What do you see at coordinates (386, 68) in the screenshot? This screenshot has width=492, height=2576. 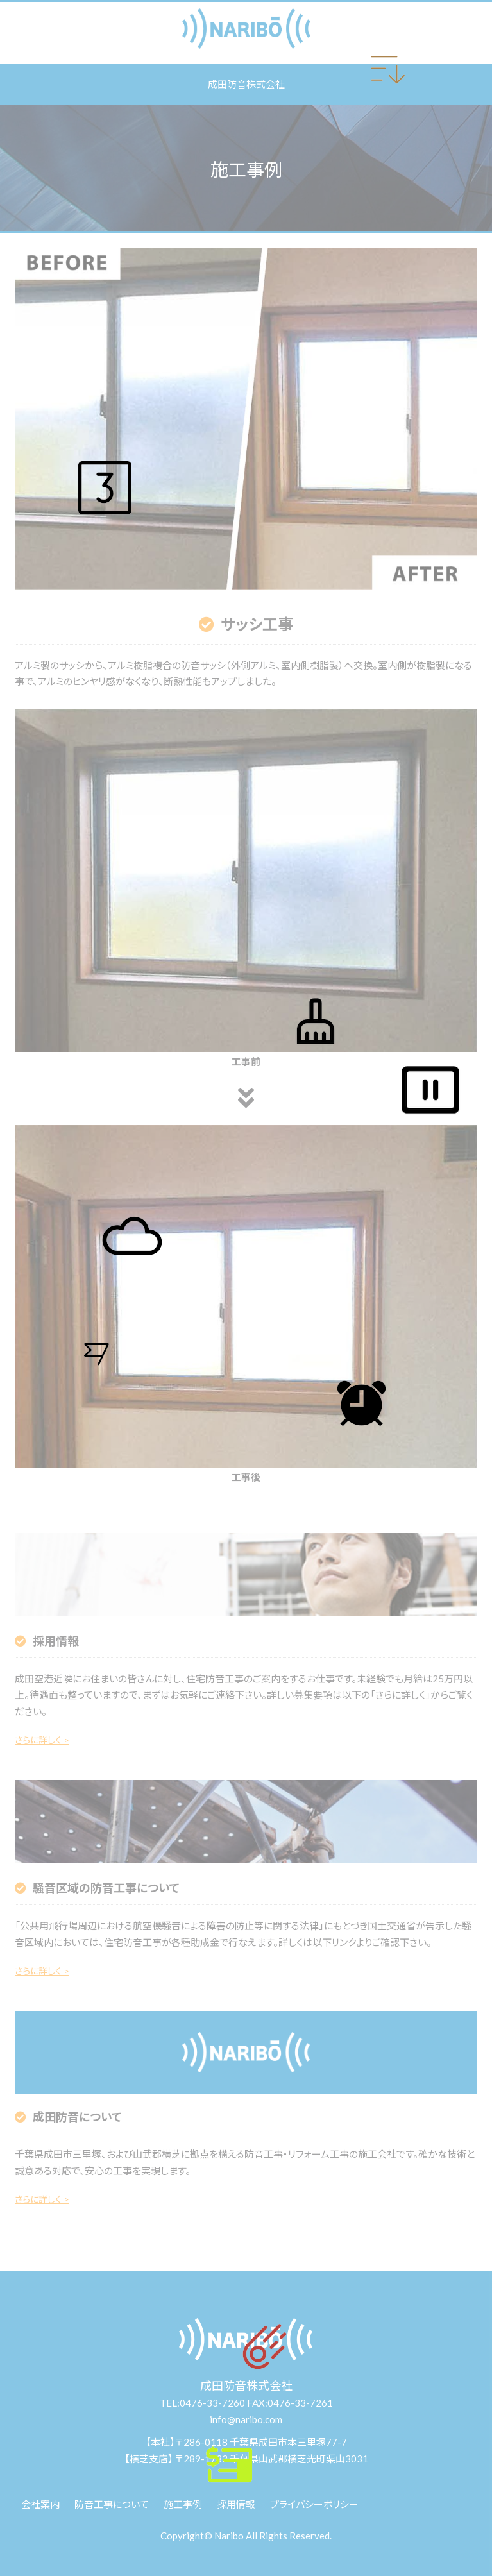 I see `sort items in ascending order` at bounding box center [386, 68].